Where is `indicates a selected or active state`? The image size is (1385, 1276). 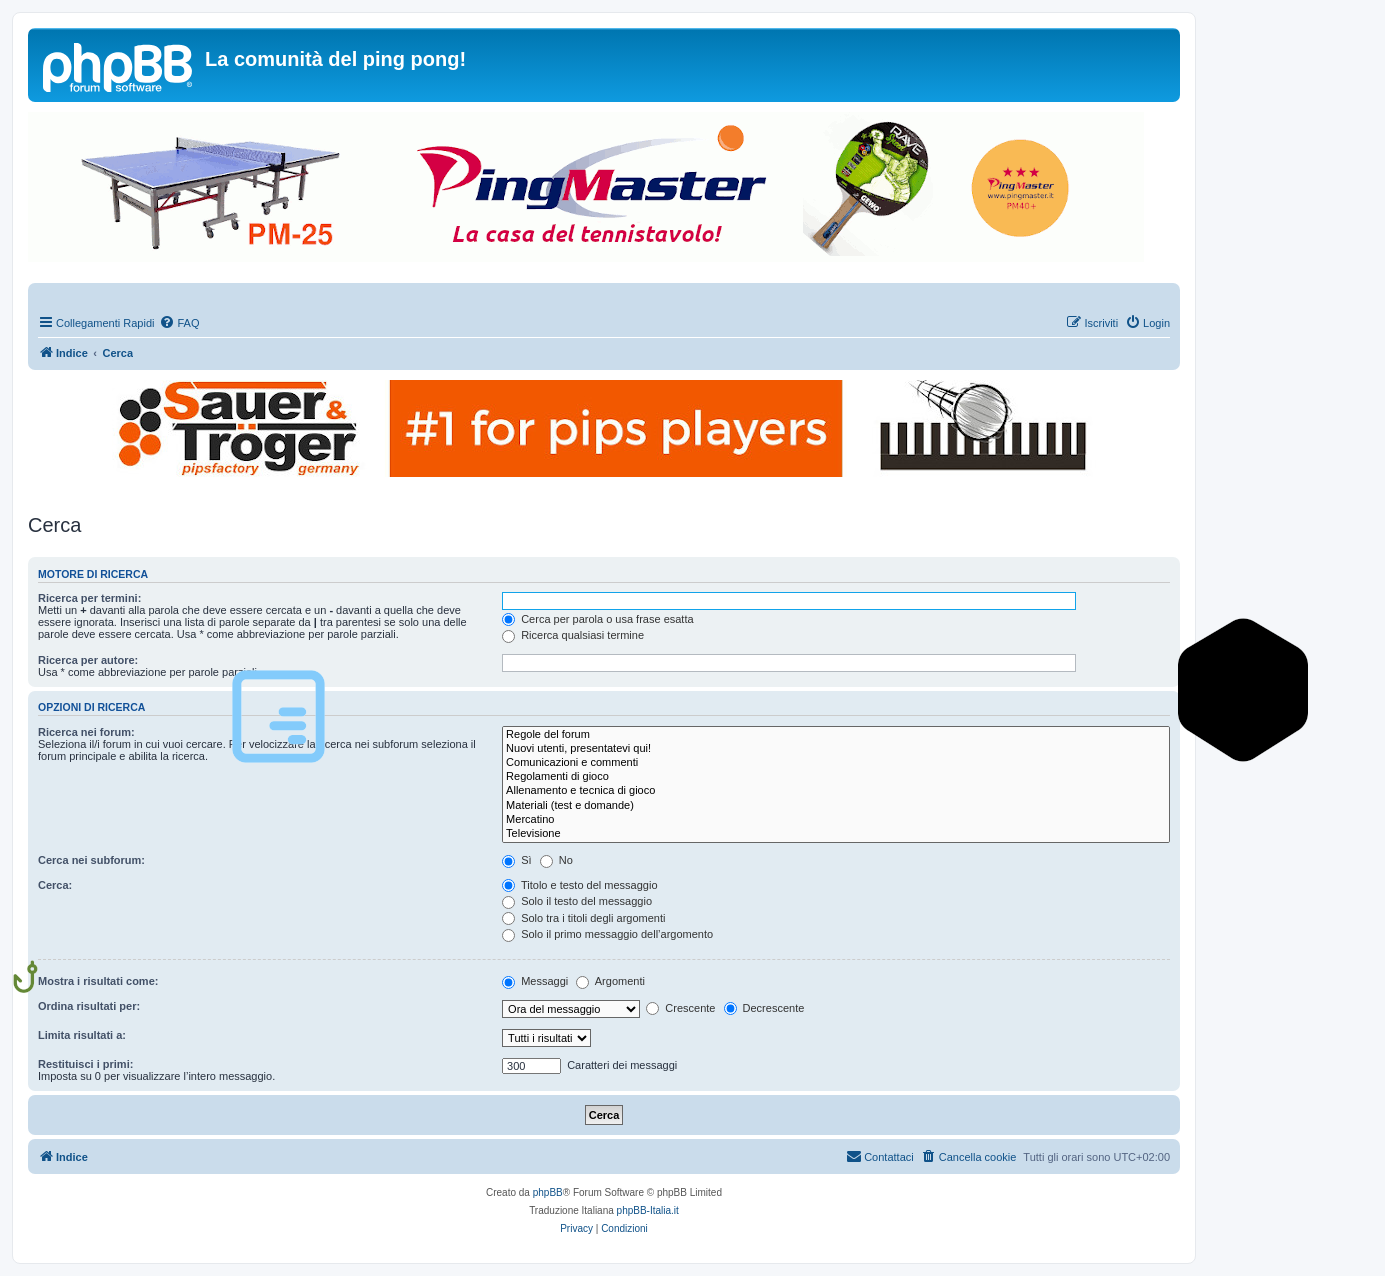
indicates a selected or active state is located at coordinates (1243, 690).